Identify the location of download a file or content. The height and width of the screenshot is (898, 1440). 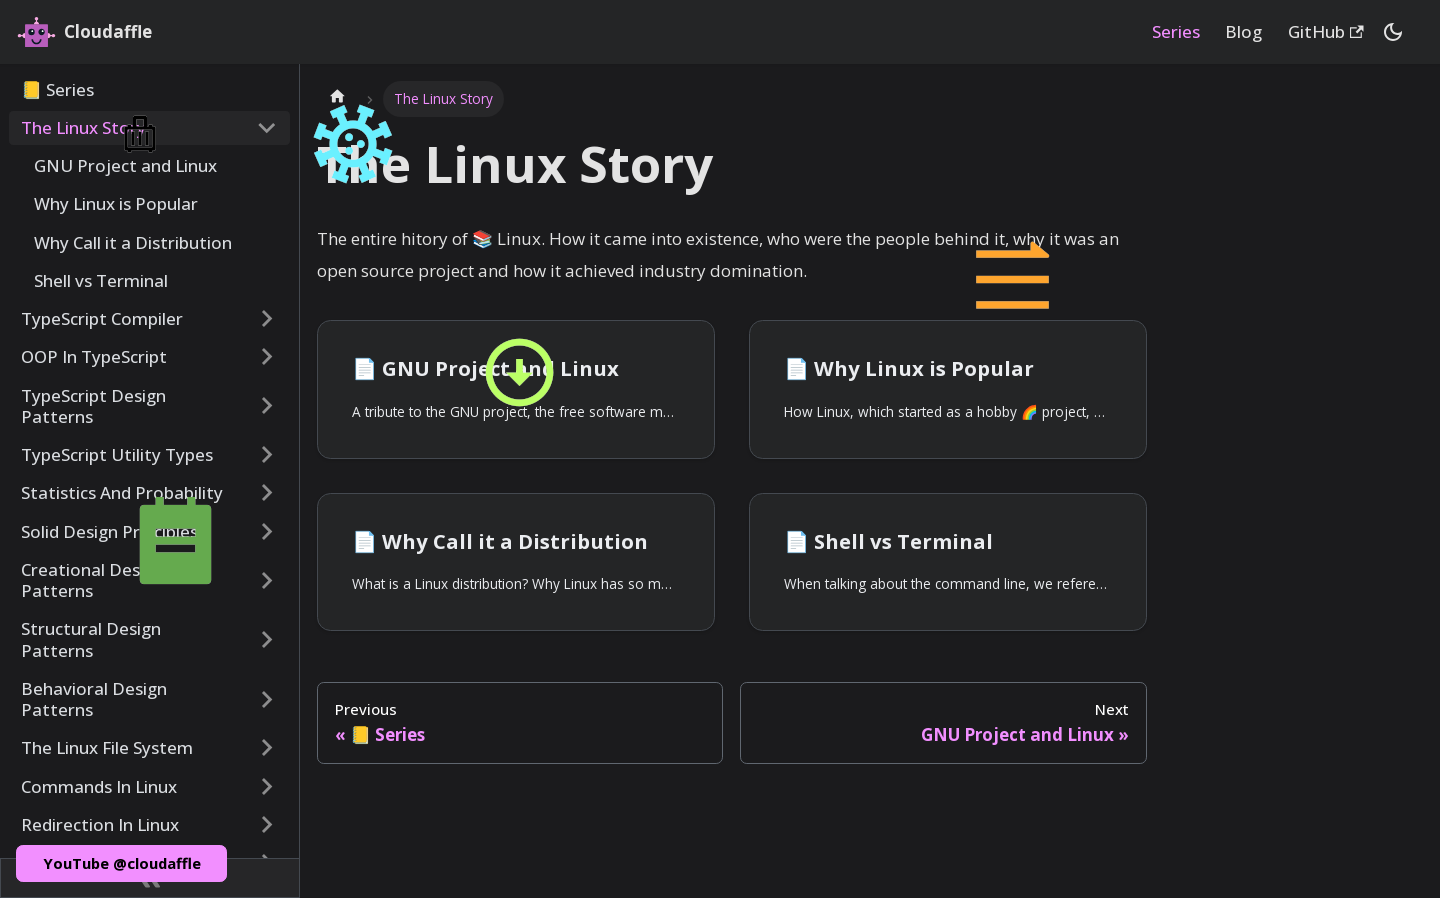
(519, 372).